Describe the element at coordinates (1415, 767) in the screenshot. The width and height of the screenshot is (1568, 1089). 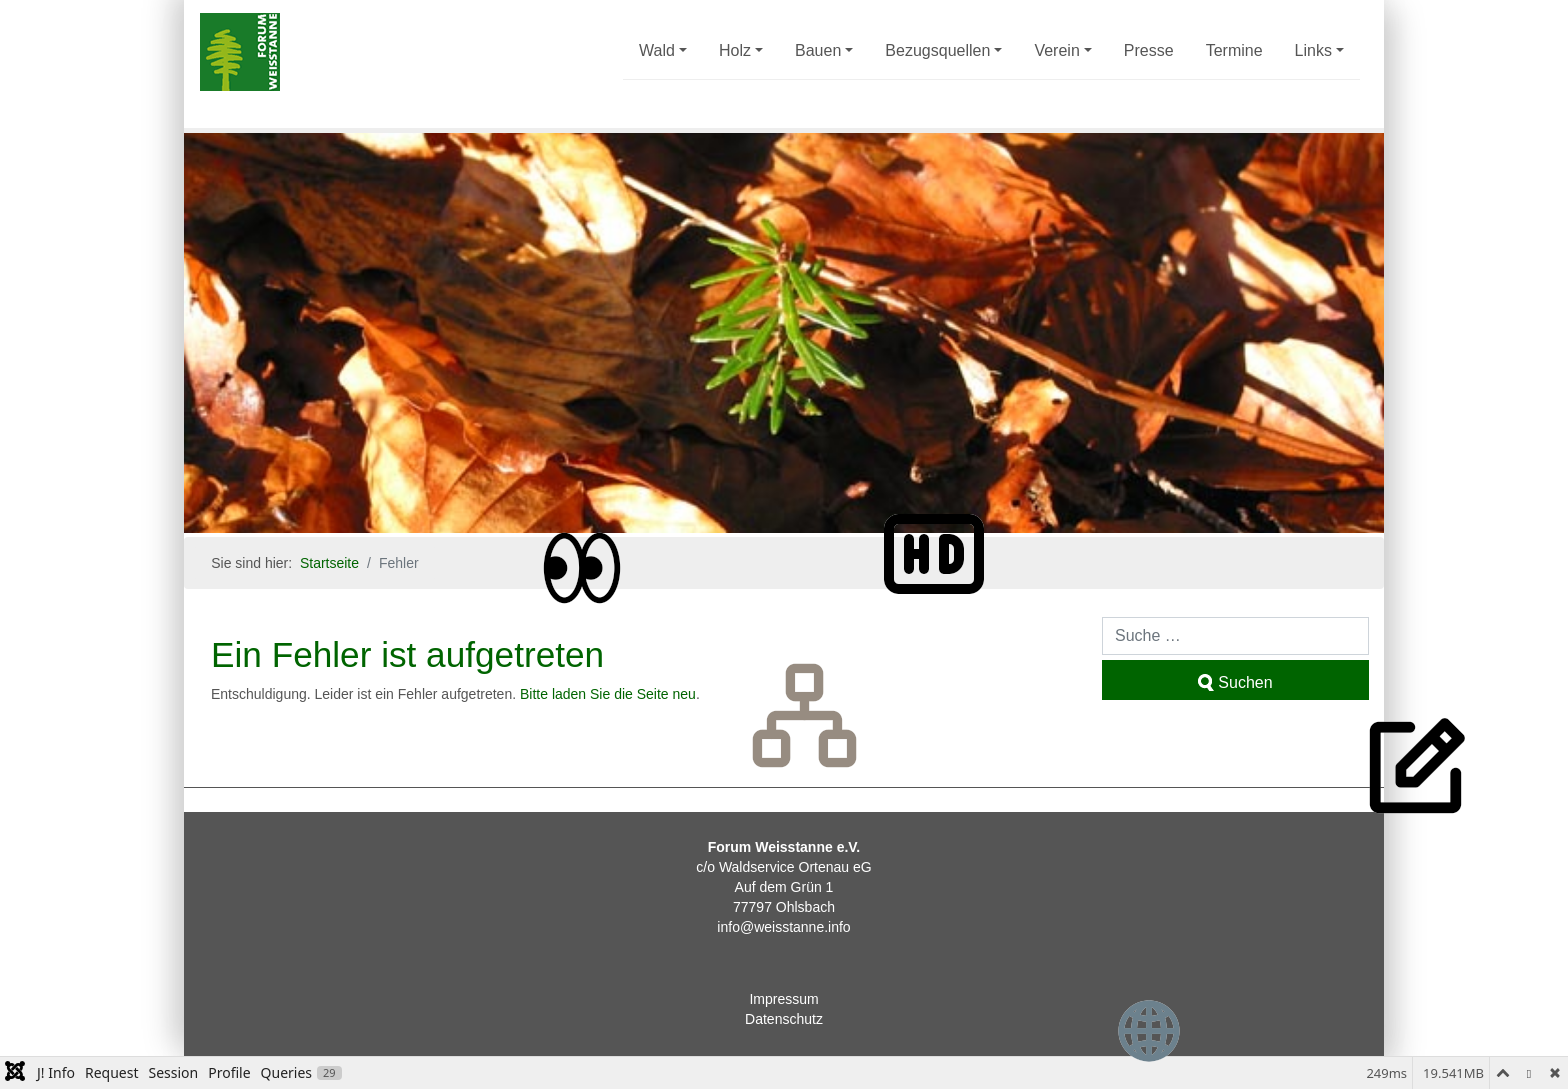
I see `create or edit a note` at that location.